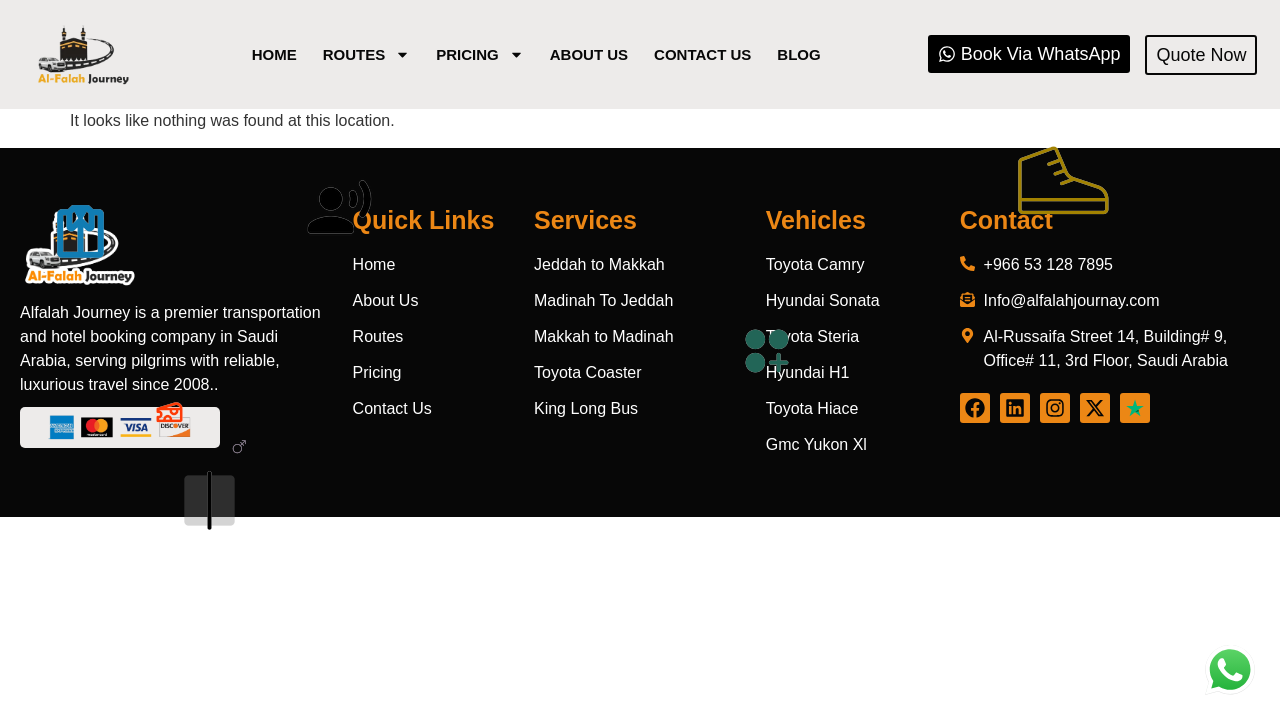  Describe the element at coordinates (767, 351) in the screenshot. I see `add a new item to a group or collection` at that location.